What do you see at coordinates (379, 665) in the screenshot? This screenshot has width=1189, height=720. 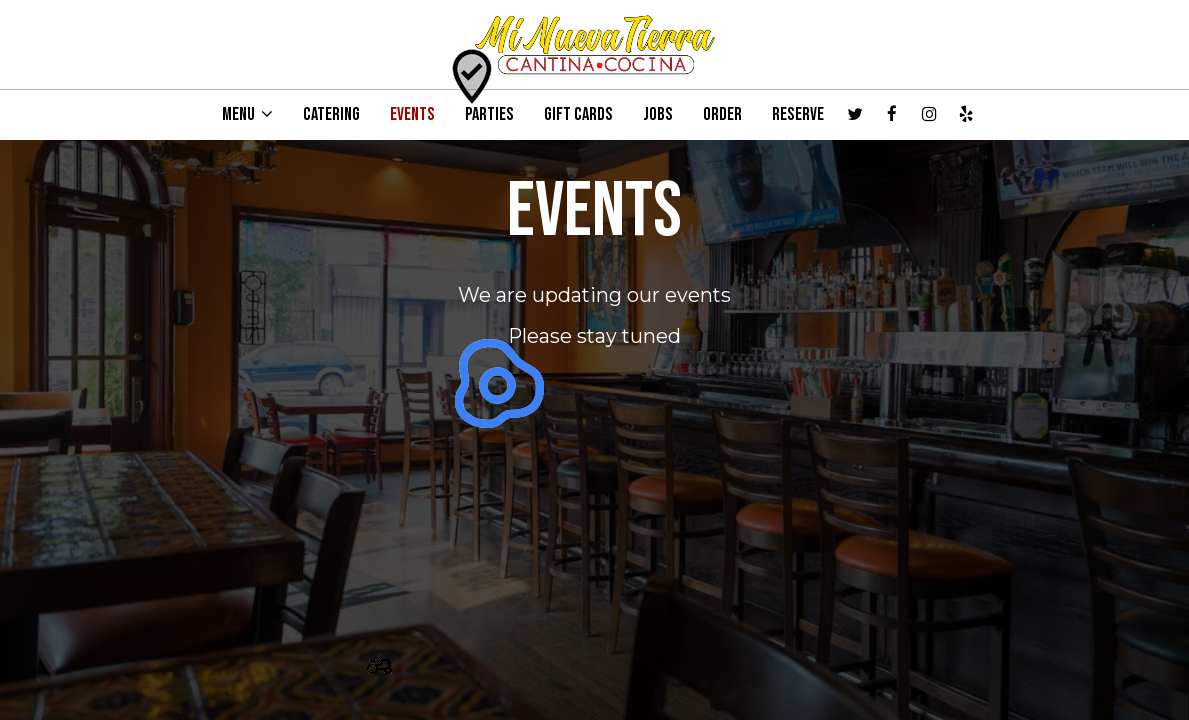 I see `access agriculture or farming features` at bounding box center [379, 665].